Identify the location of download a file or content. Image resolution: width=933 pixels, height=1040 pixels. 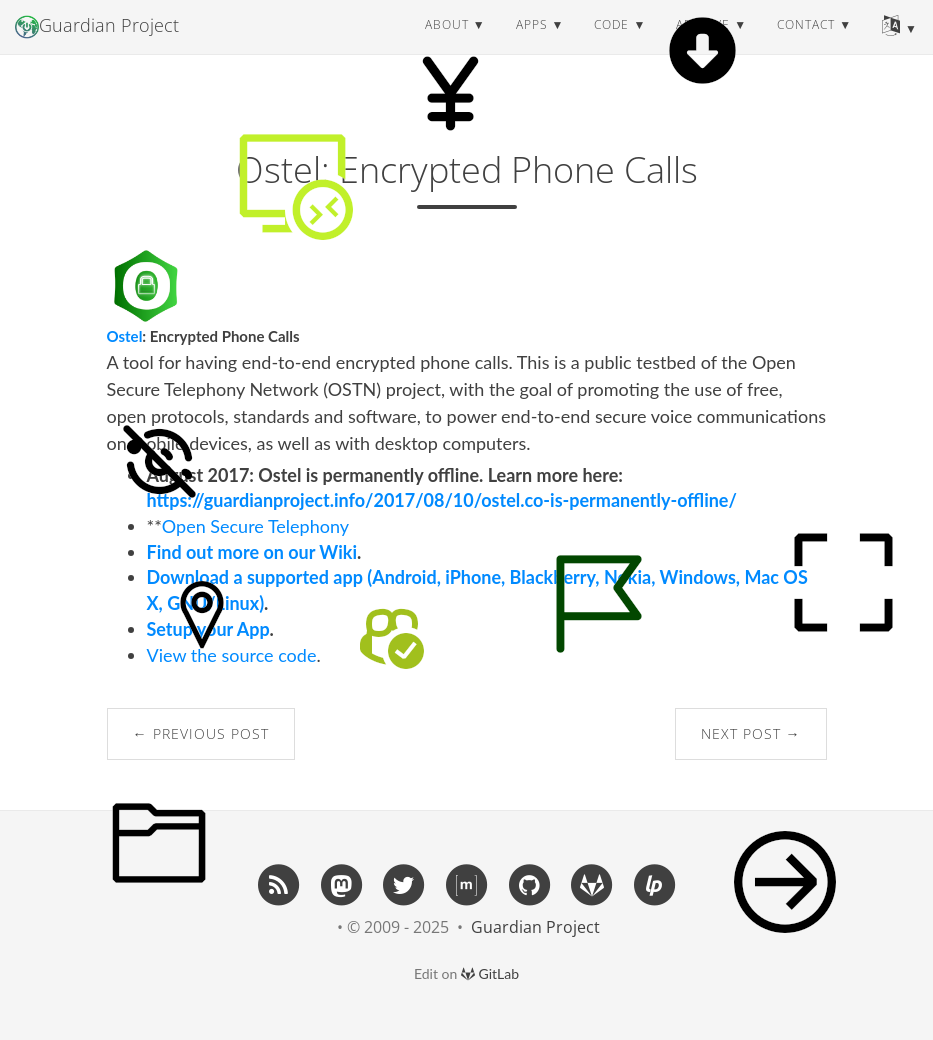
(702, 50).